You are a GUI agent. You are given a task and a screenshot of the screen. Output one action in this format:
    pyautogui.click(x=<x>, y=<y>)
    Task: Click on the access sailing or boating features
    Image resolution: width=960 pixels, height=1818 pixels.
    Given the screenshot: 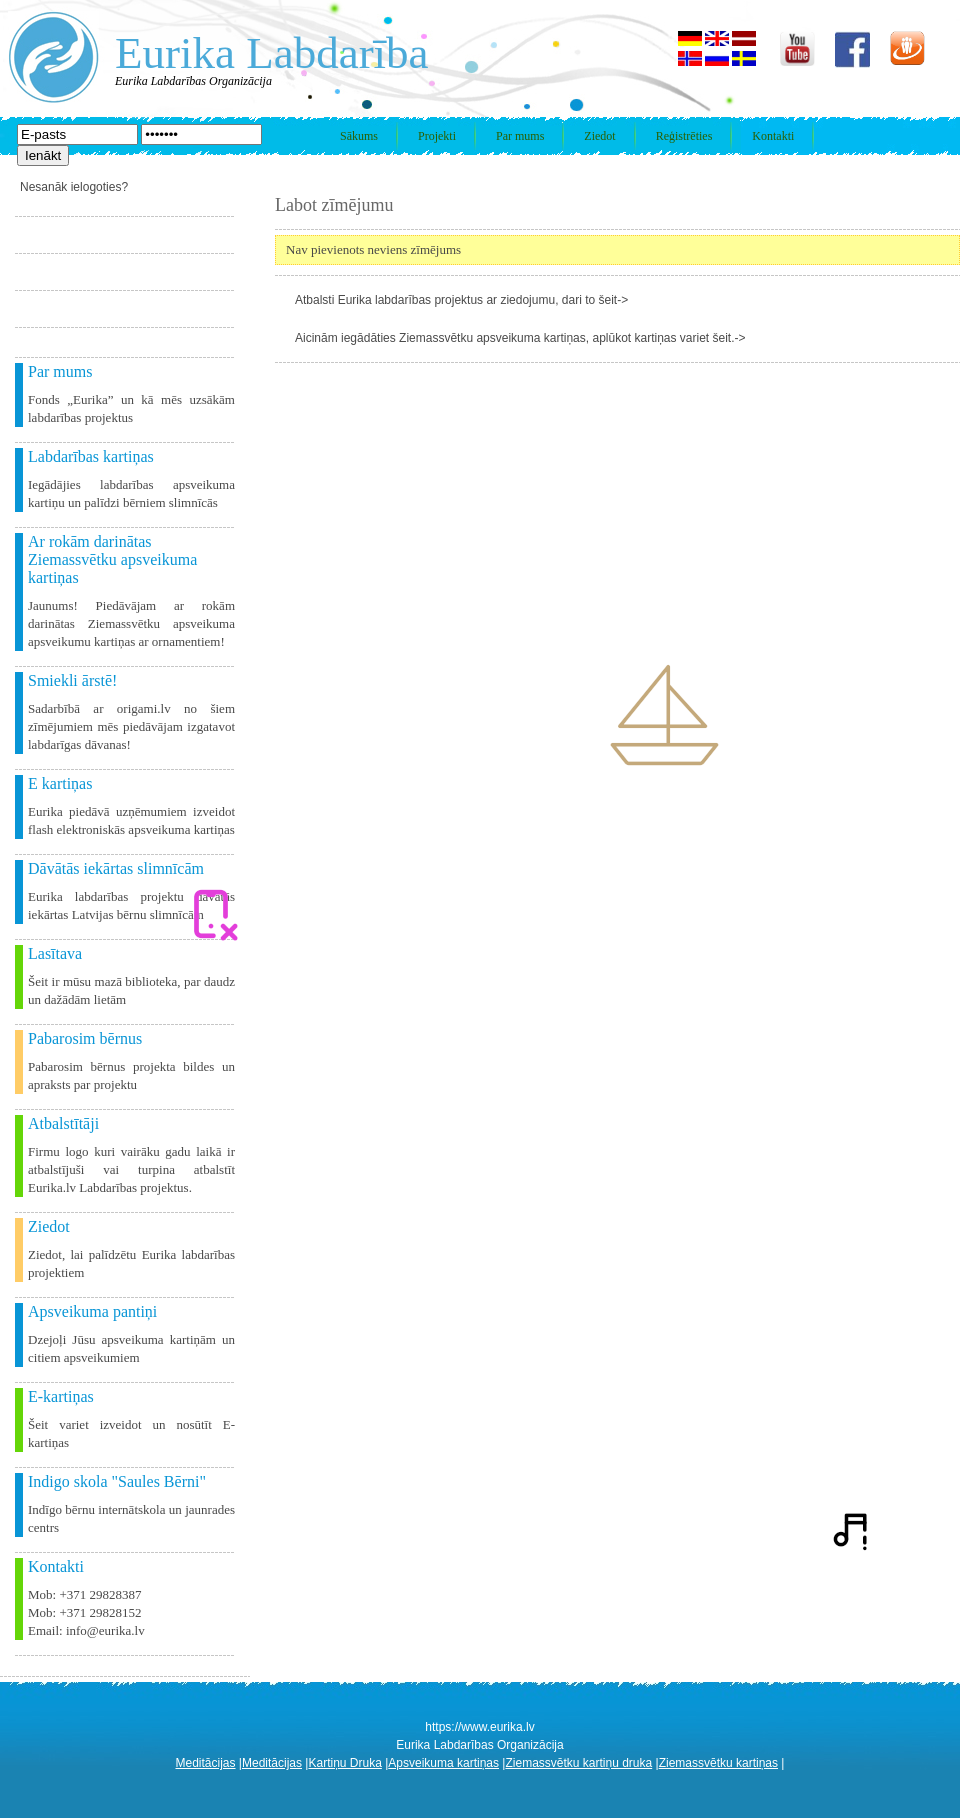 What is the action you would take?
    pyautogui.click(x=664, y=722)
    